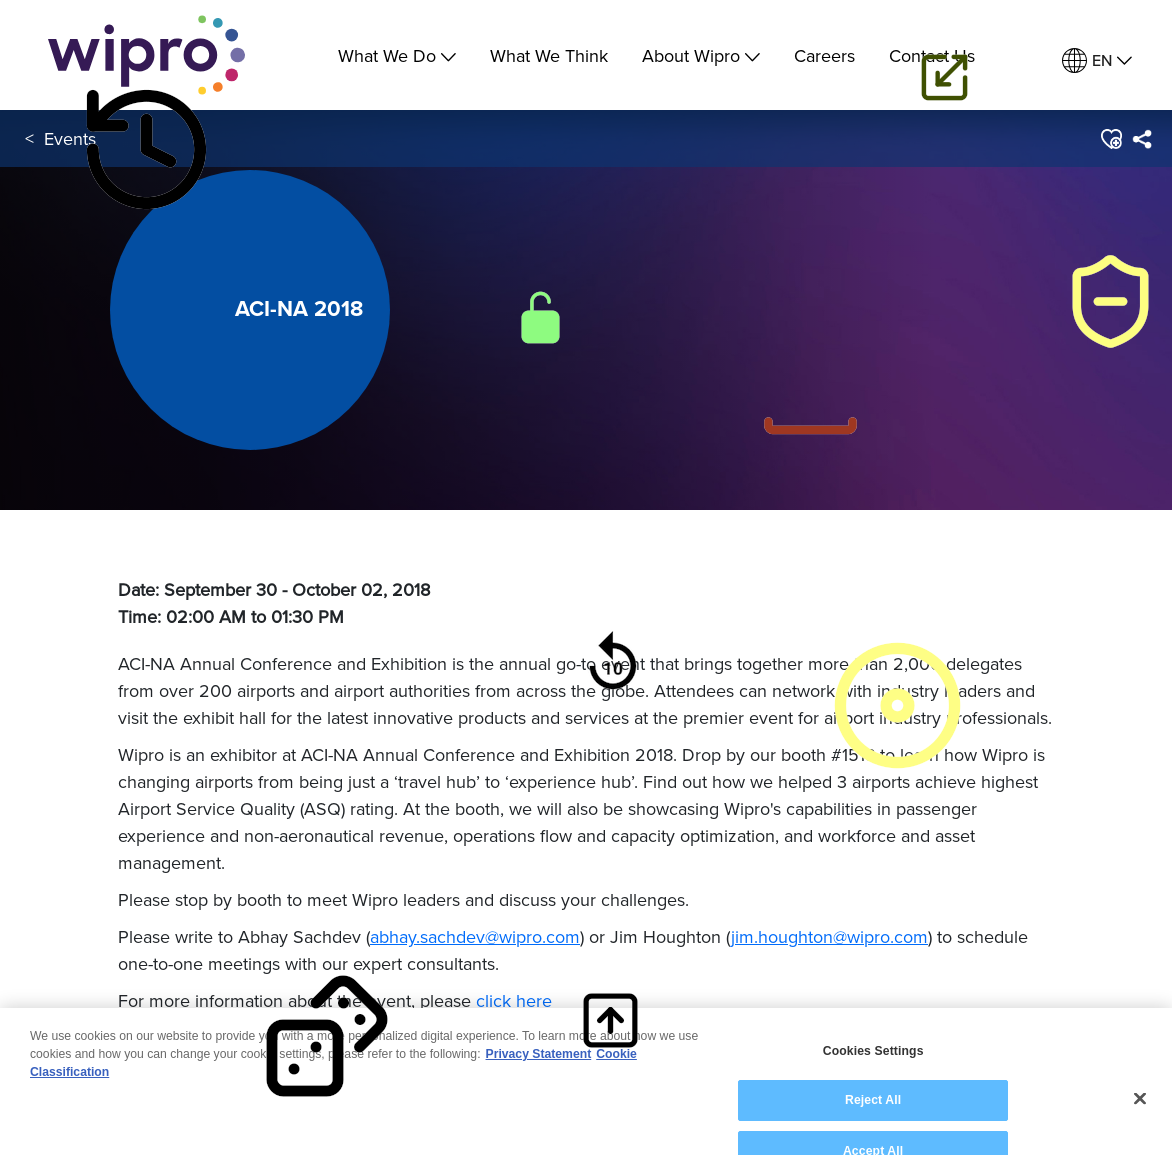 Image resolution: width=1172 pixels, height=1155 pixels. I want to click on insert a space character, so click(810, 400).